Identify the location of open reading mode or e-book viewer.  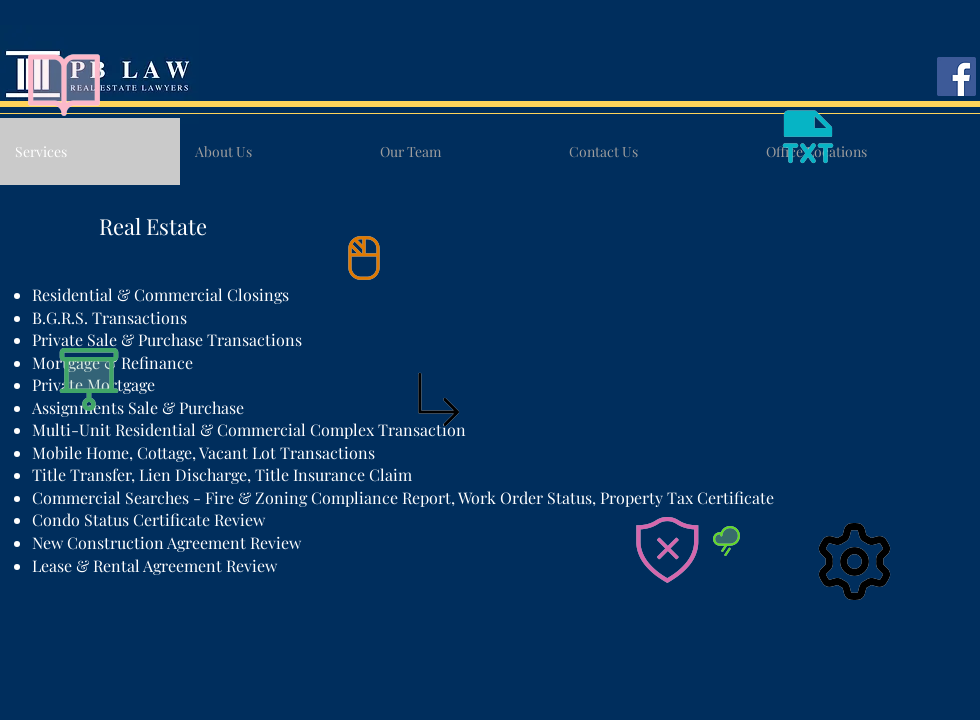
(64, 80).